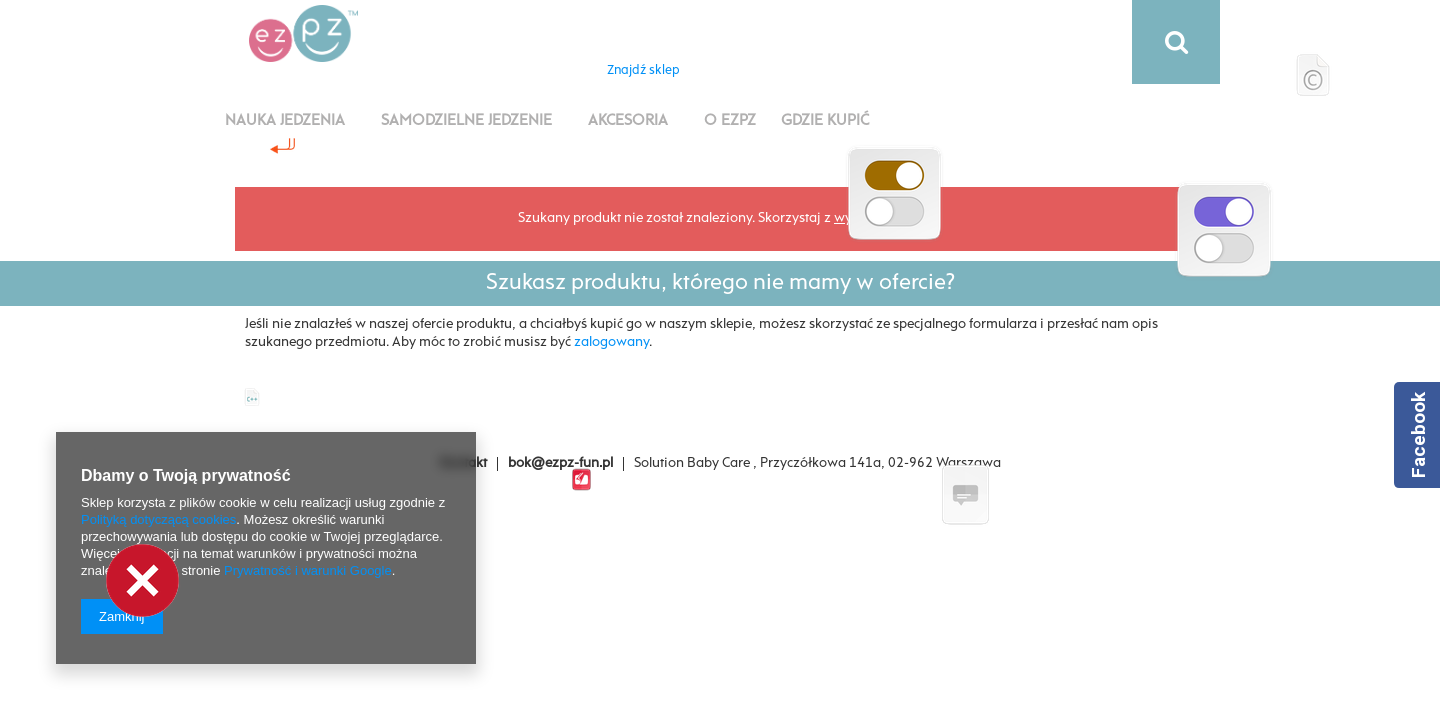  What do you see at coordinates (1313, 75) in the screenshot?
I see `indicates a file with copyright protection` at bounding box center [1313, 75].